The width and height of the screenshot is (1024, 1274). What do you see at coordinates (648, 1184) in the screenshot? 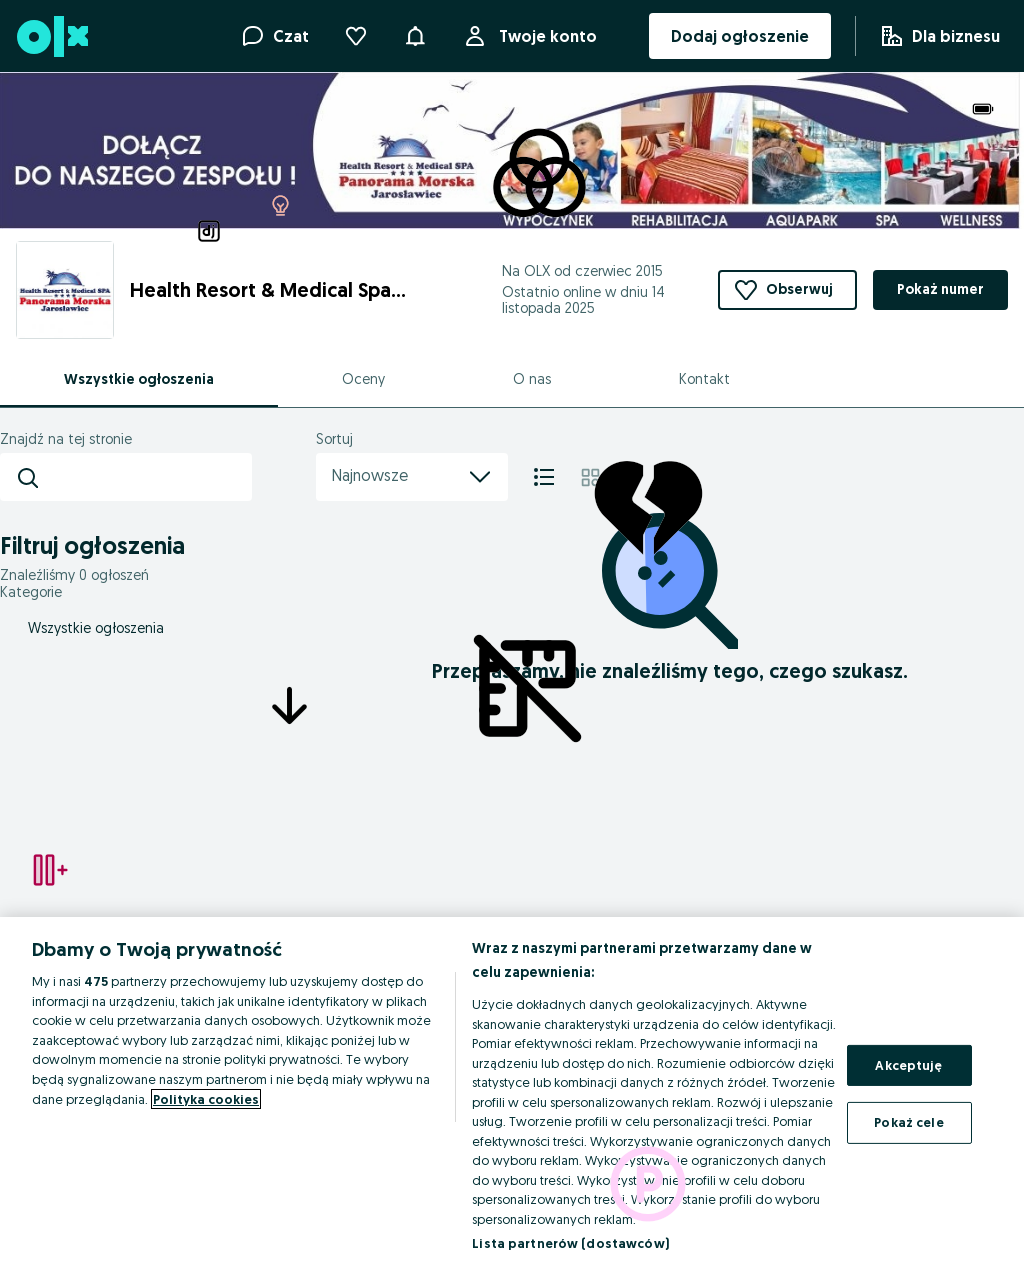
I see `visit Product Hunt website` at bounding box center [648, 1184].